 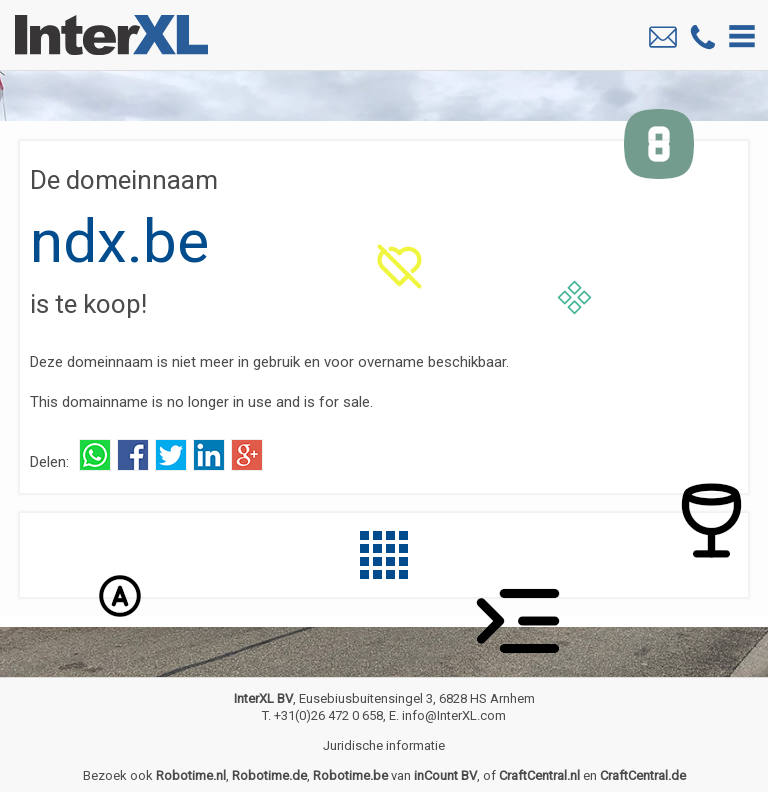 I want to click on access quick actions or app grid, so click(x=574, y=297).